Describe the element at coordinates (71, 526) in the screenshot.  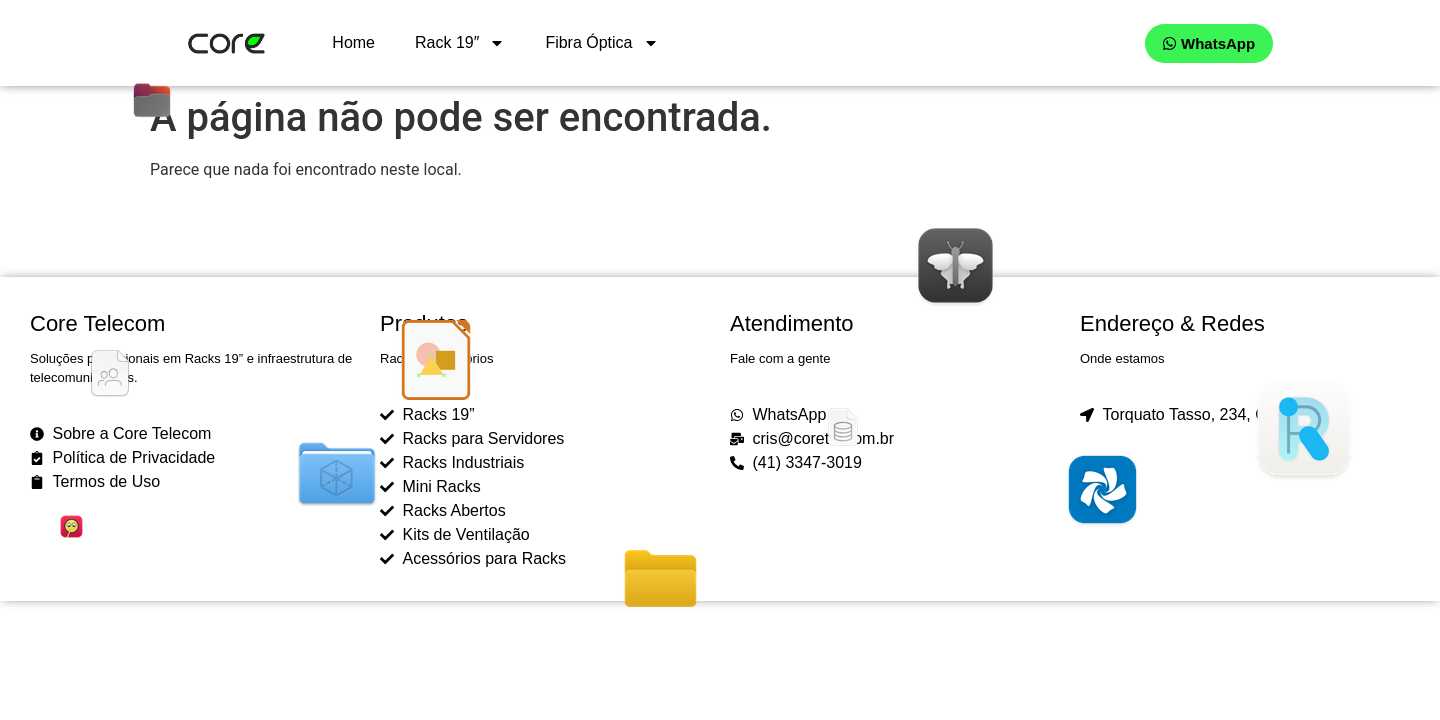
I see `launch i2pd anonymous network router` at that location.